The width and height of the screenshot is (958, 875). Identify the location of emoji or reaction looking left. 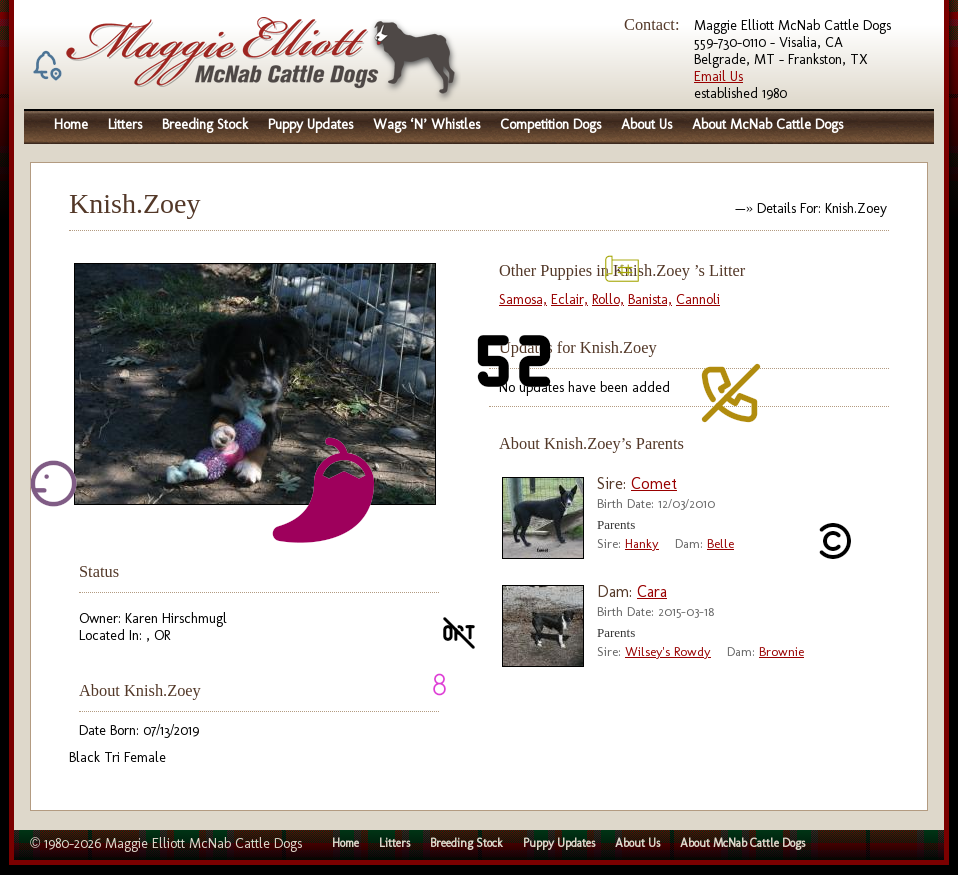
(53, 483).